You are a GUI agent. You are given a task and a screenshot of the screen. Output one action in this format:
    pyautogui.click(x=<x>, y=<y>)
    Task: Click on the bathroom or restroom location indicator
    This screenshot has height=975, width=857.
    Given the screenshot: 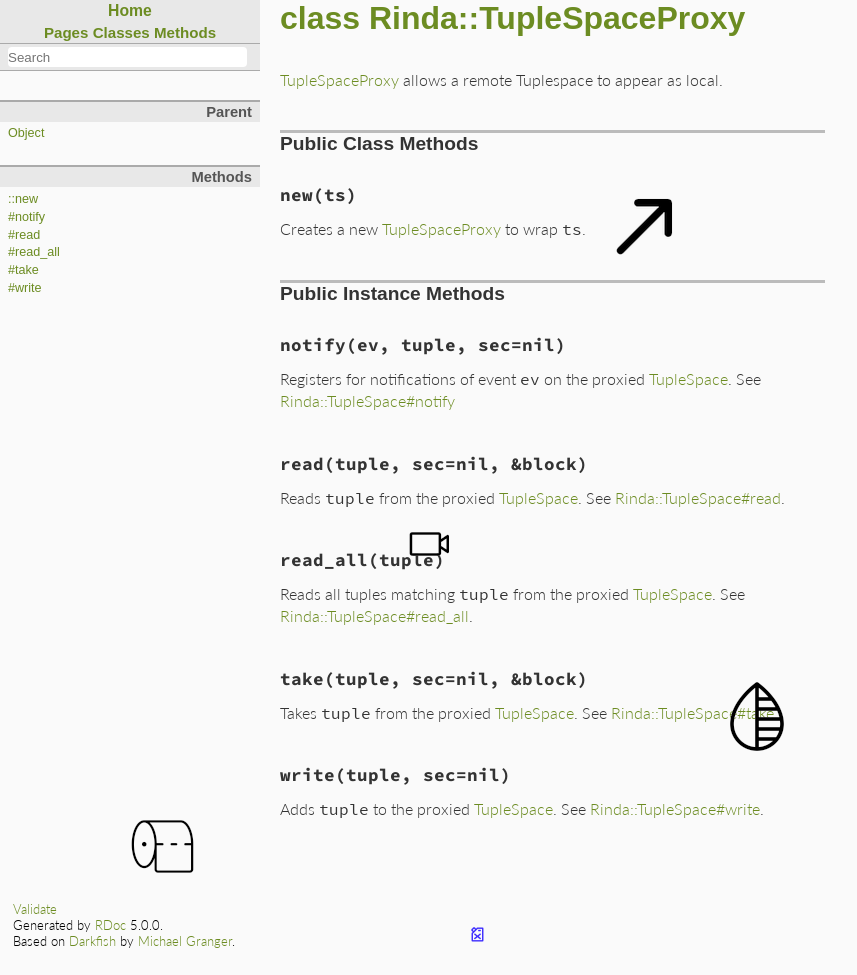 What is the action you would take?
    pyautogui.click(x=162, y=846)
    